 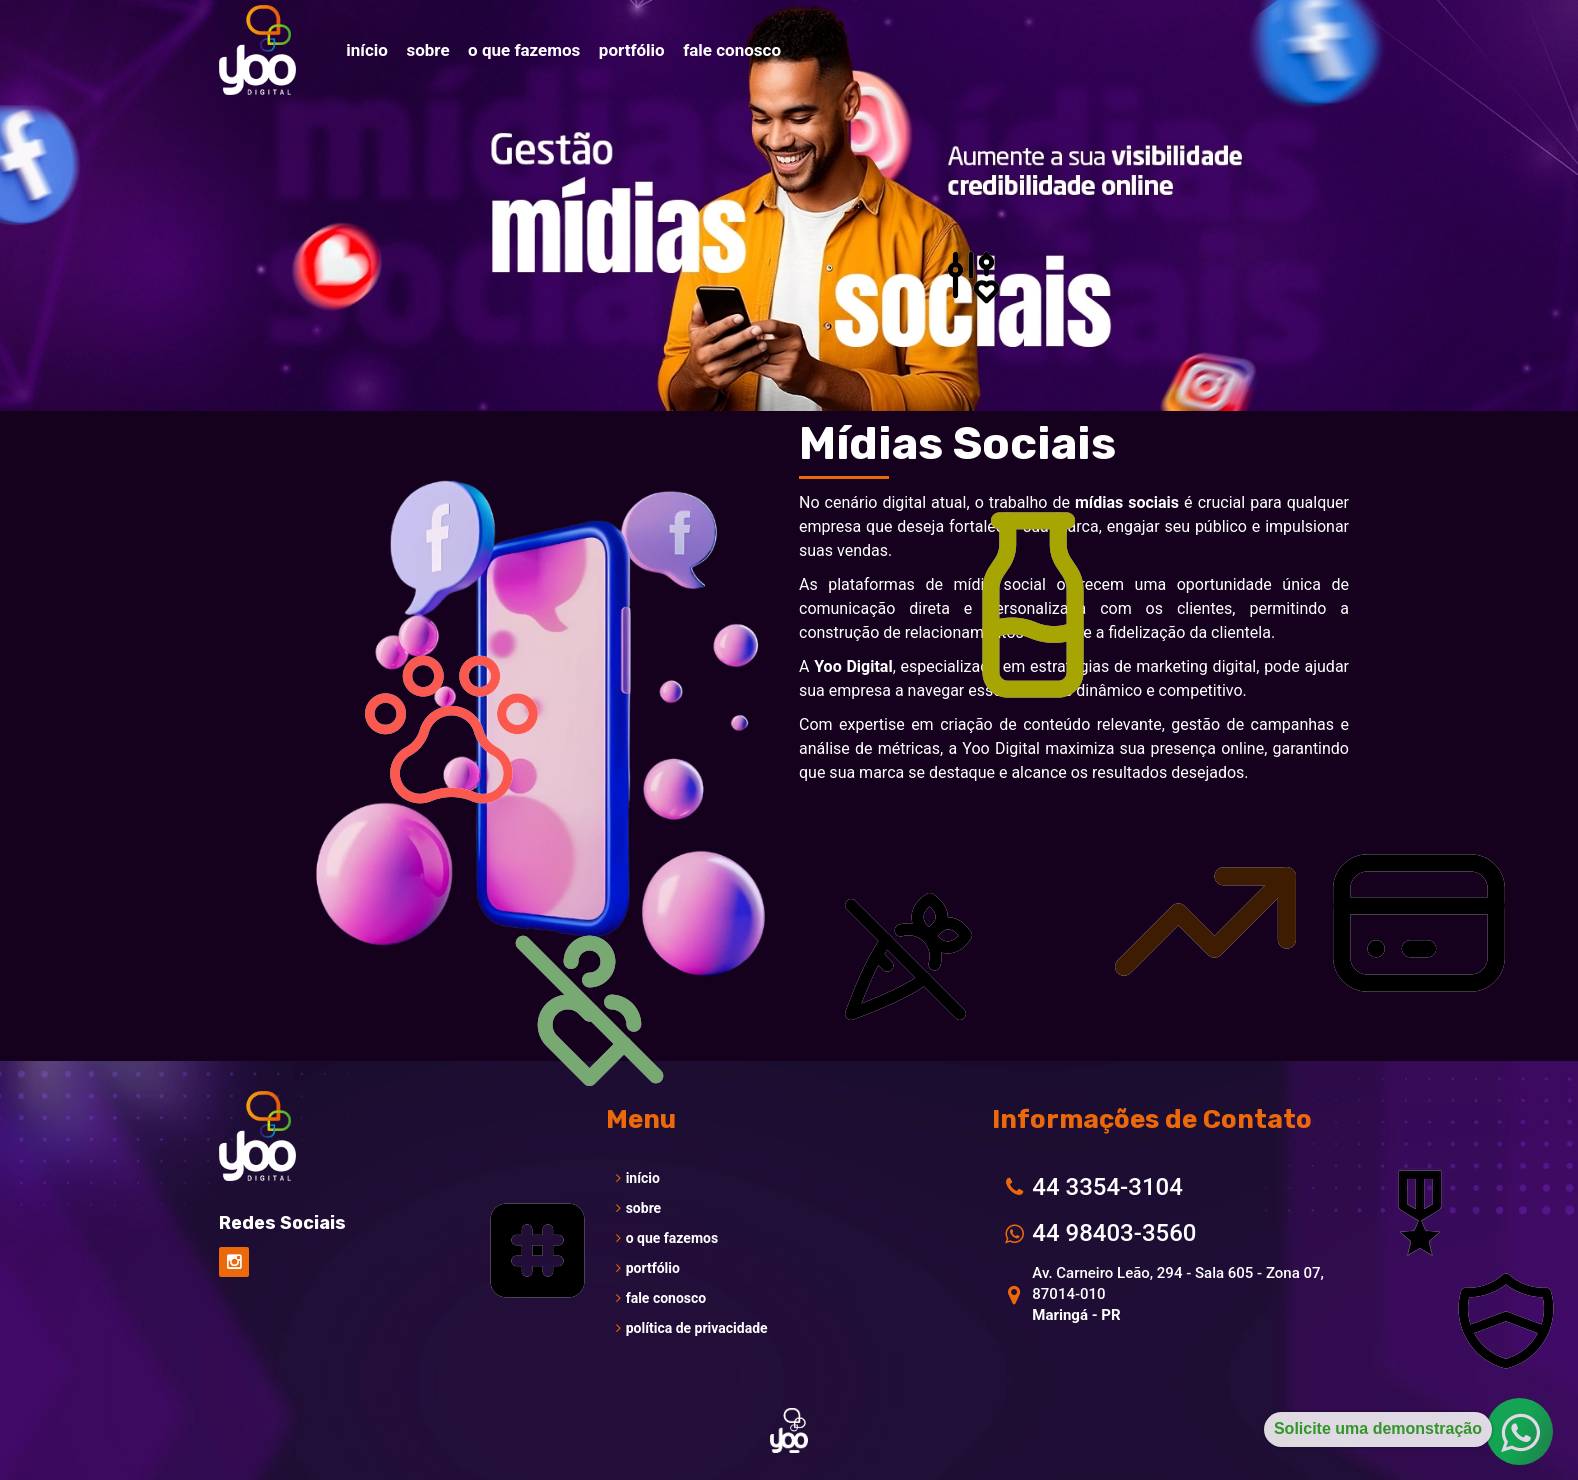 What do you see at coordinates (1420, 1213) in the screenshot?
I see `view achievements or awards` at bounding box center [1420, 1213].